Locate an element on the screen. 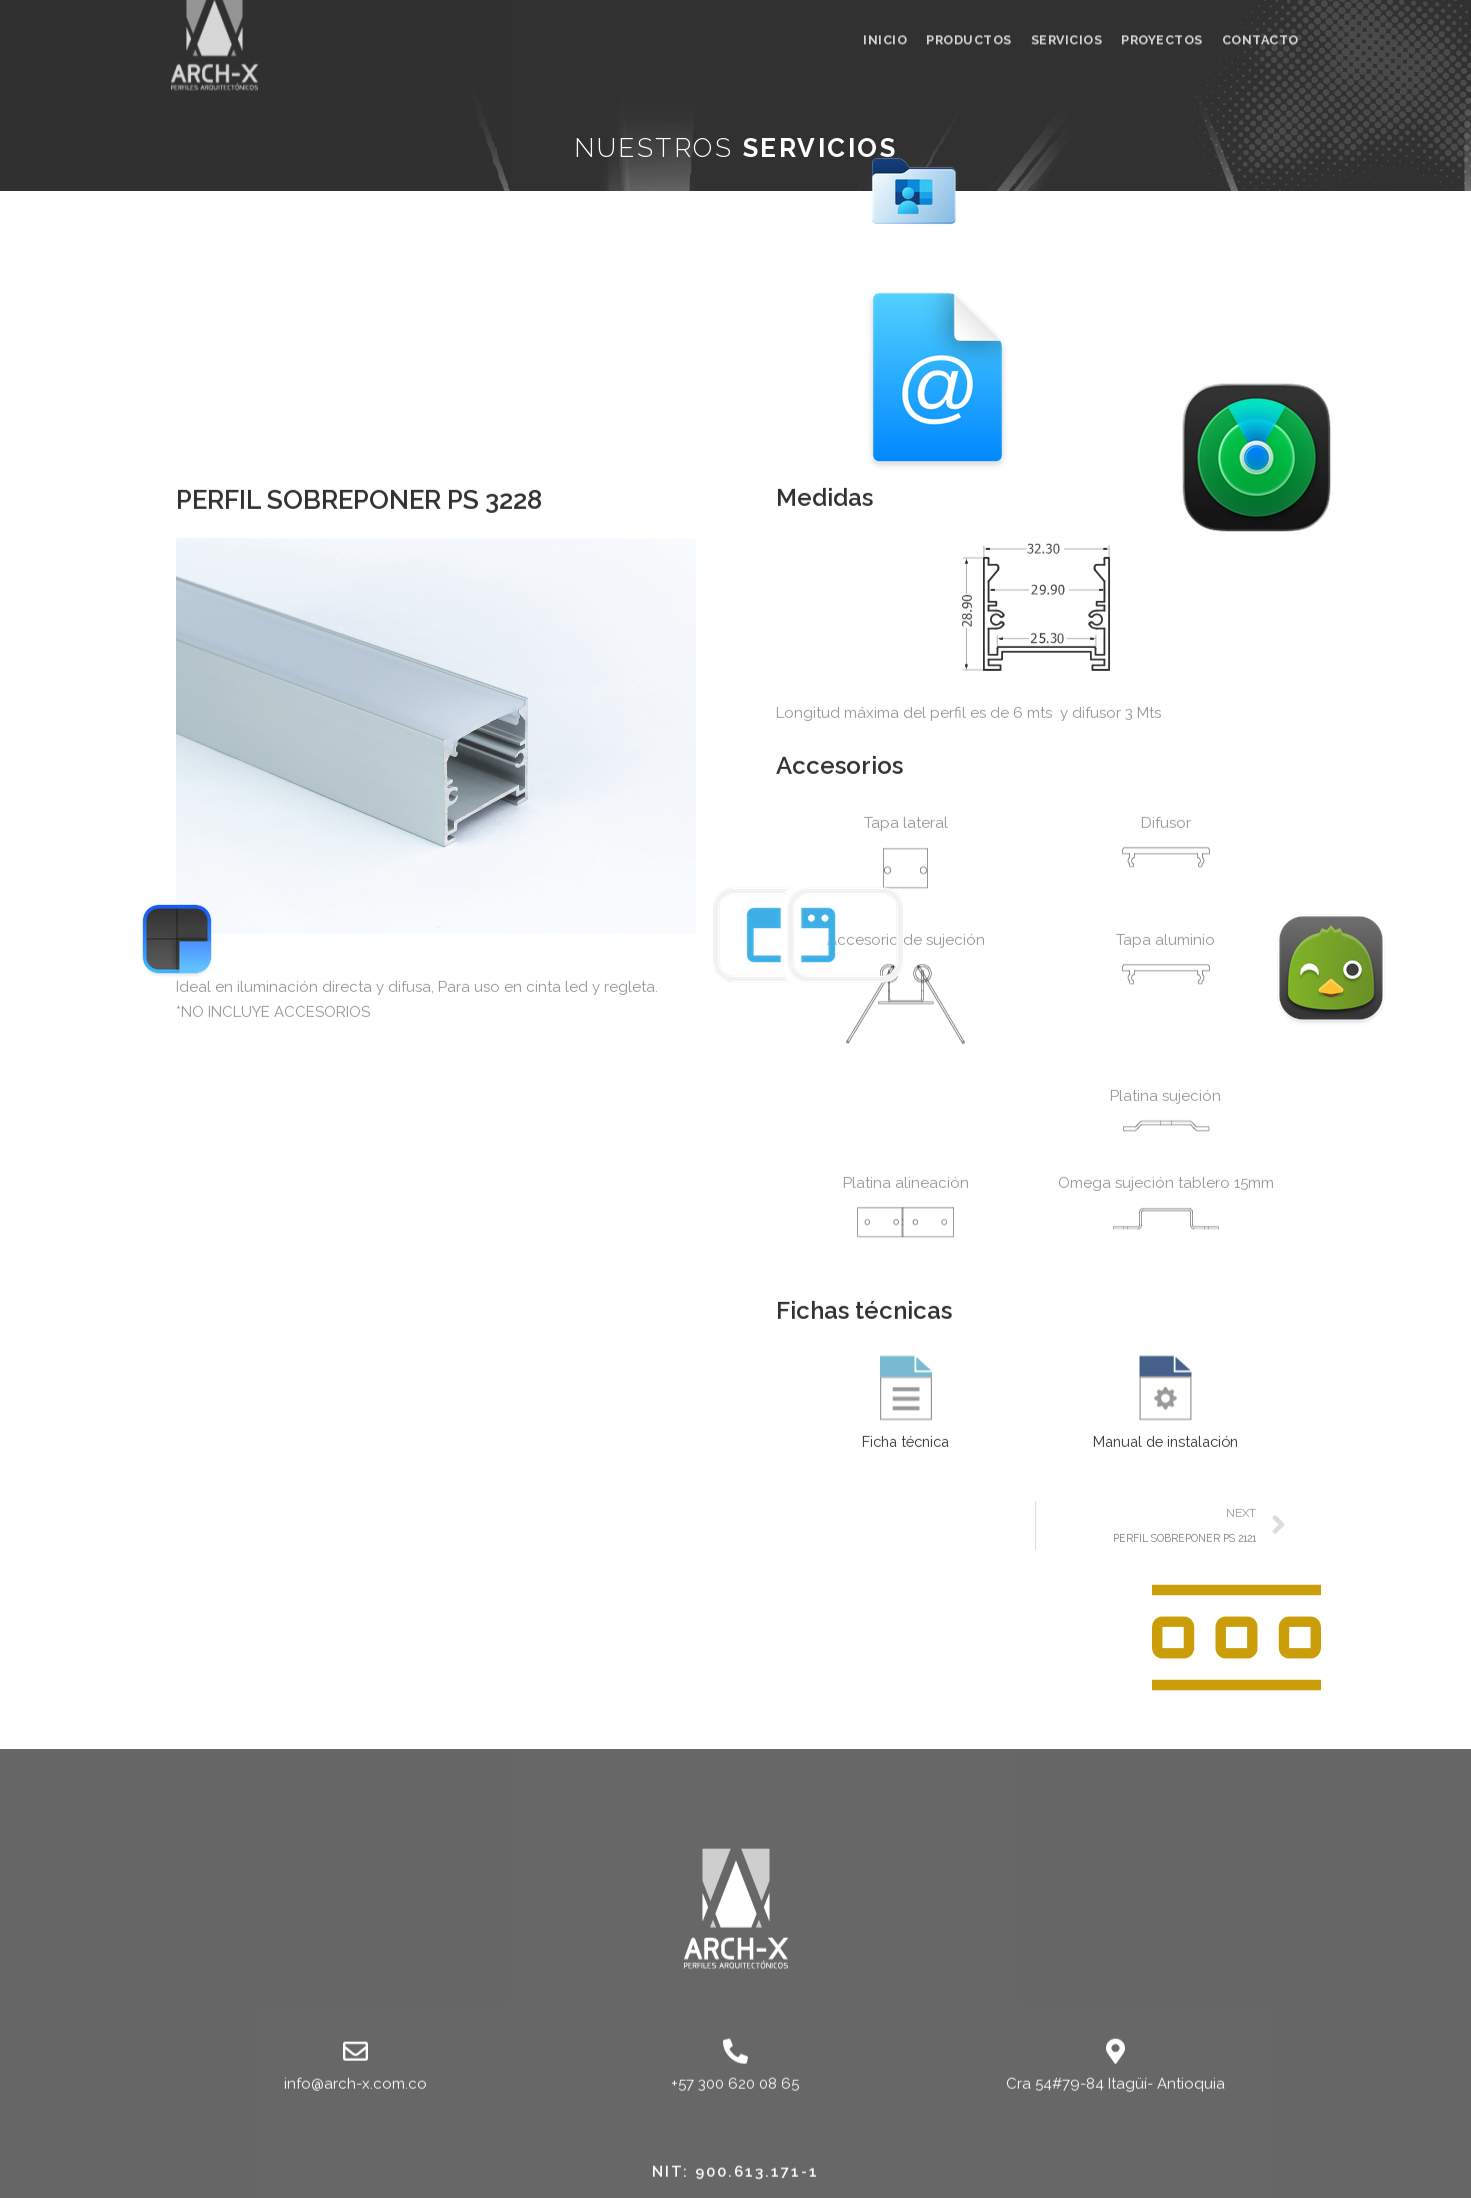  open find my app to locate devices is located at coordinates (1256, 457).